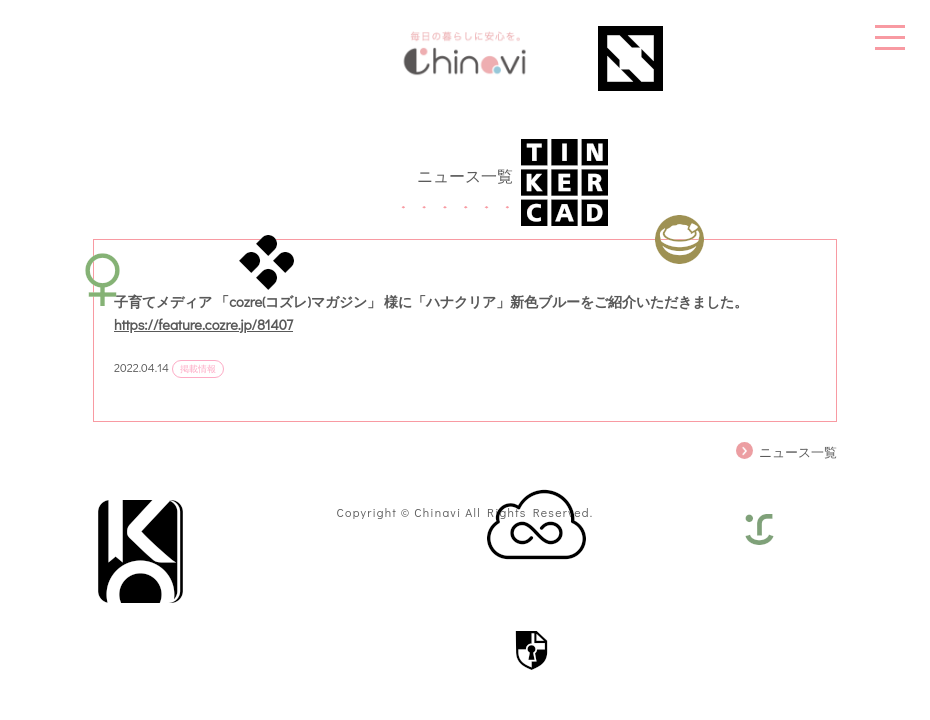  Describe the element at coordinates (630, 58) in the screenshot. I see `navigate to CNCF (Cloud Native Computing Foundation) website or resources` at that location.